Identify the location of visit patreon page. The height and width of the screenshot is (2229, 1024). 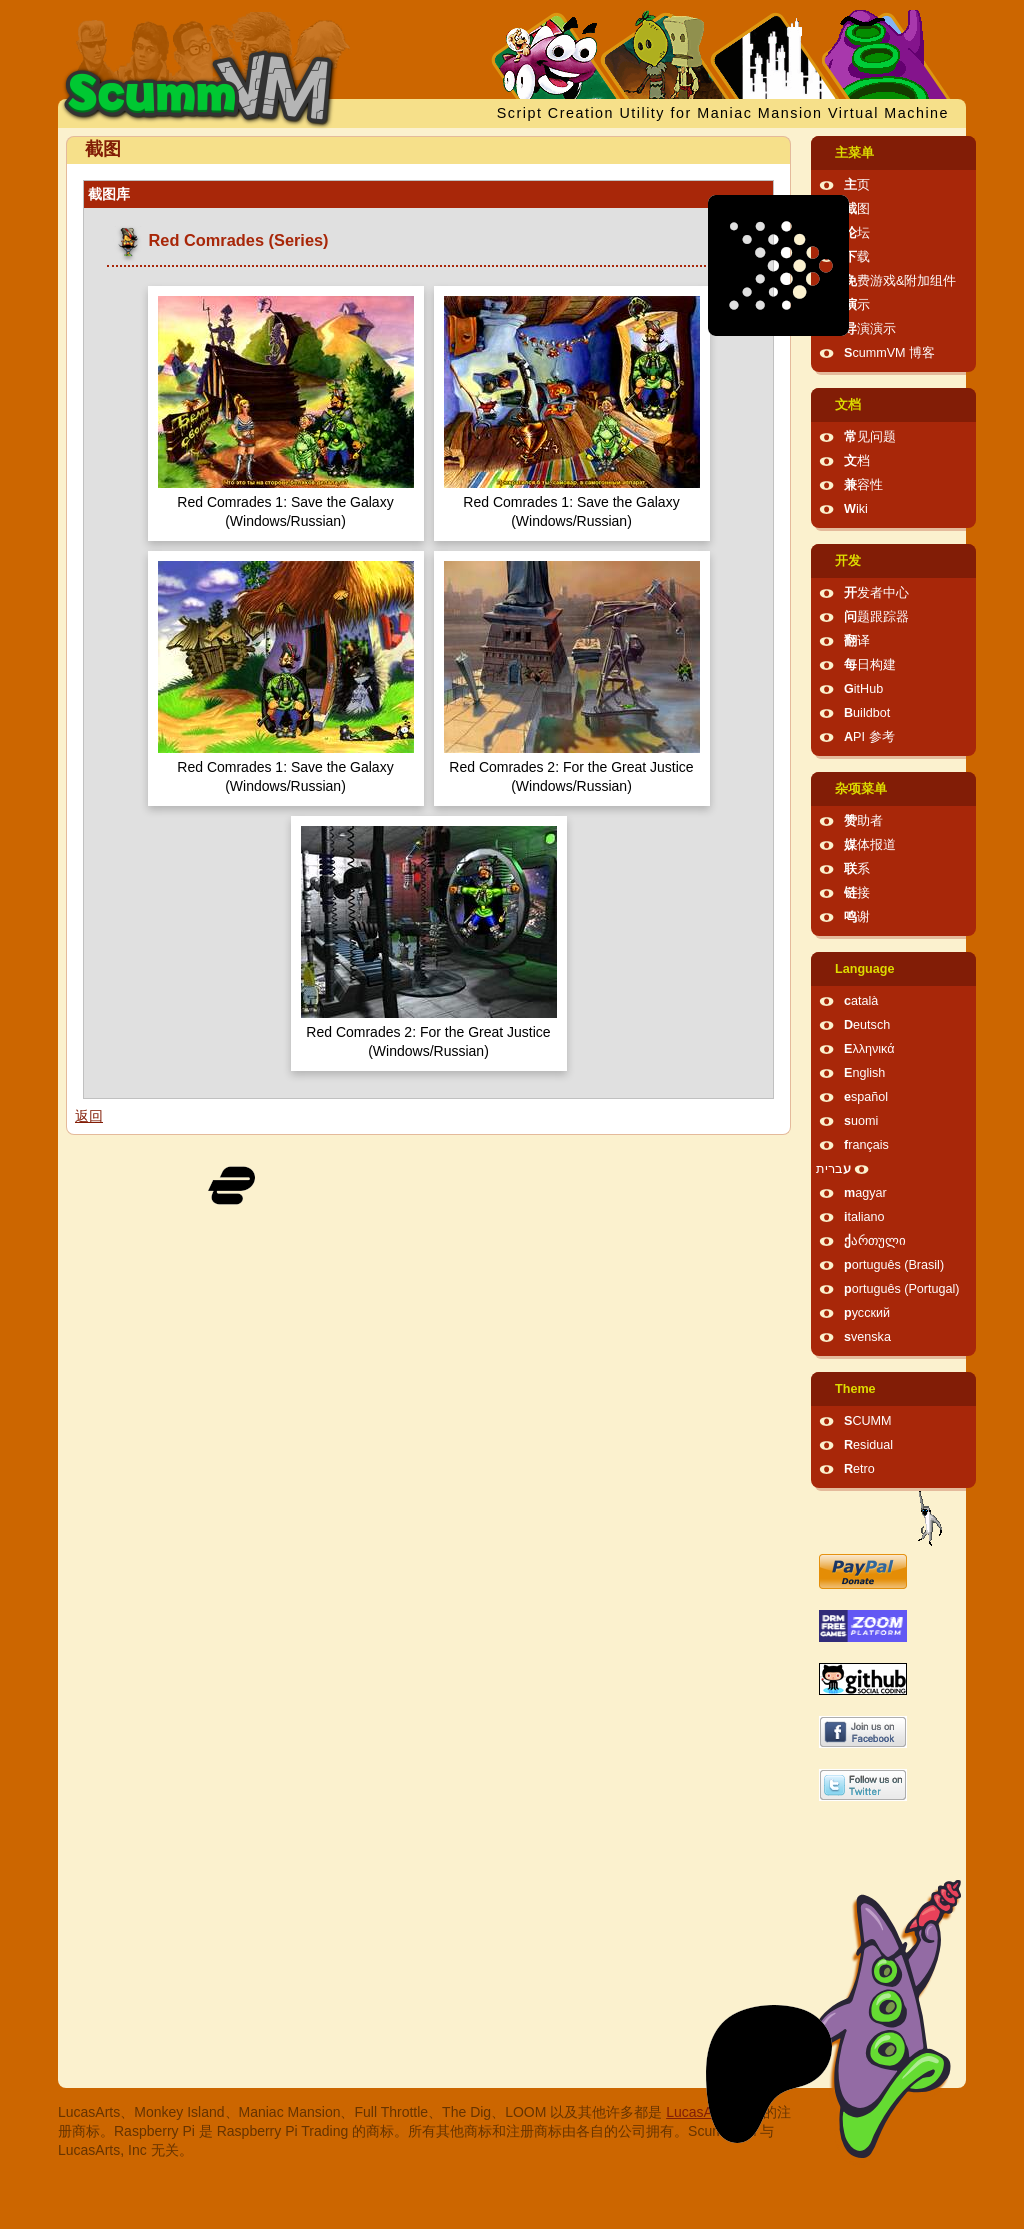
(769, 2074).